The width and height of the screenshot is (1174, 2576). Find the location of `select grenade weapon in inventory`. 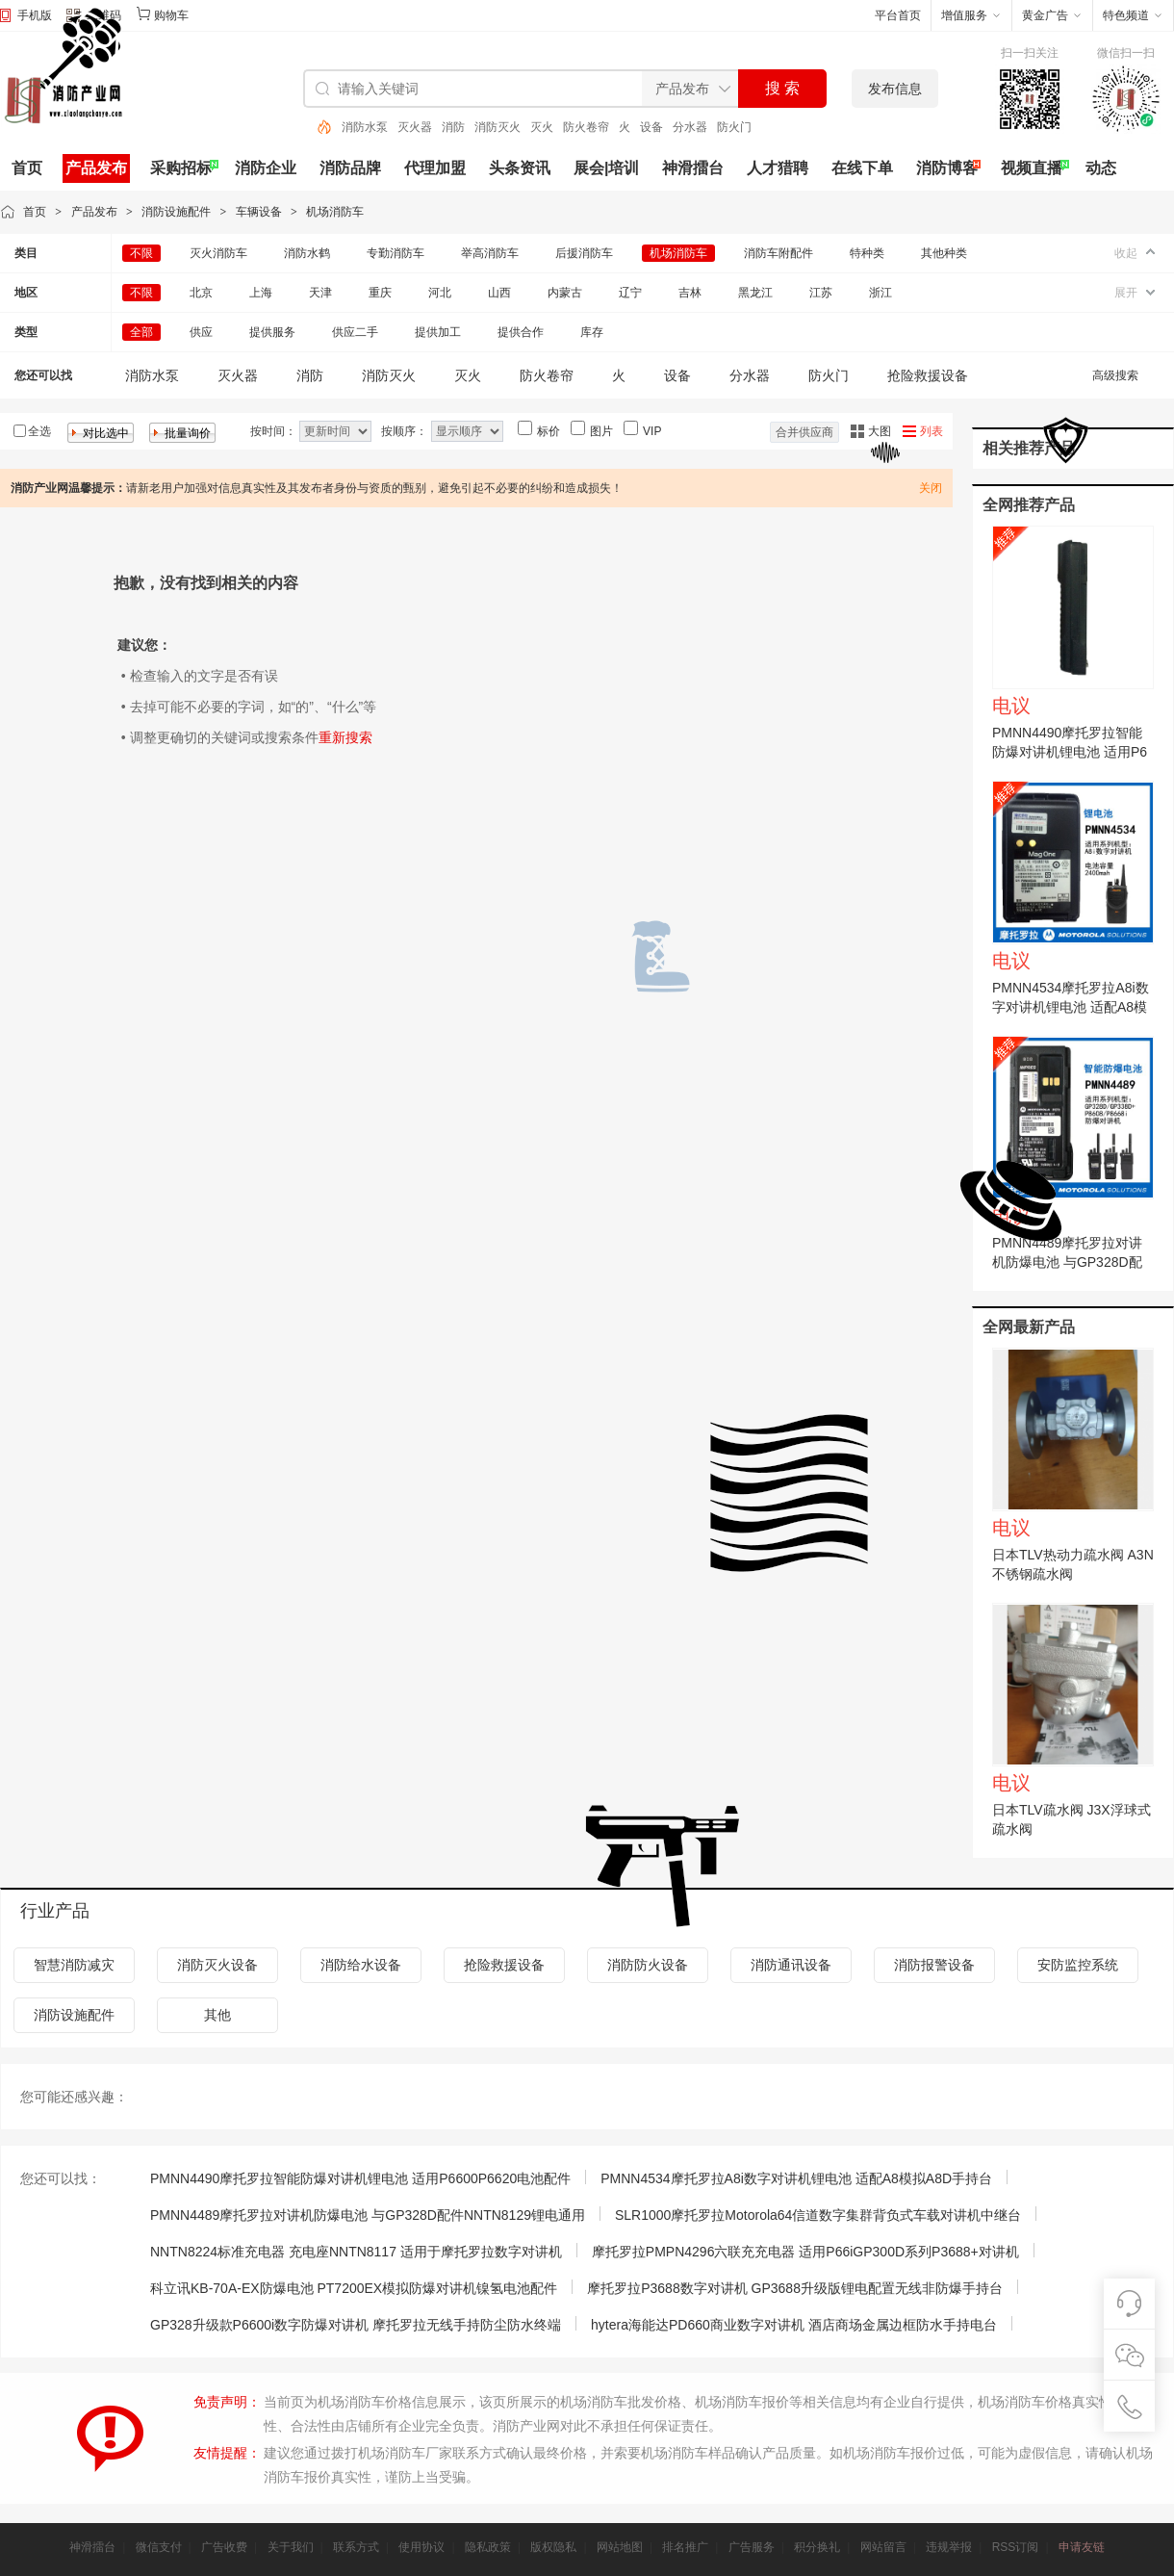

select grenade weapon in inventory is located at coordinates (80, 48).